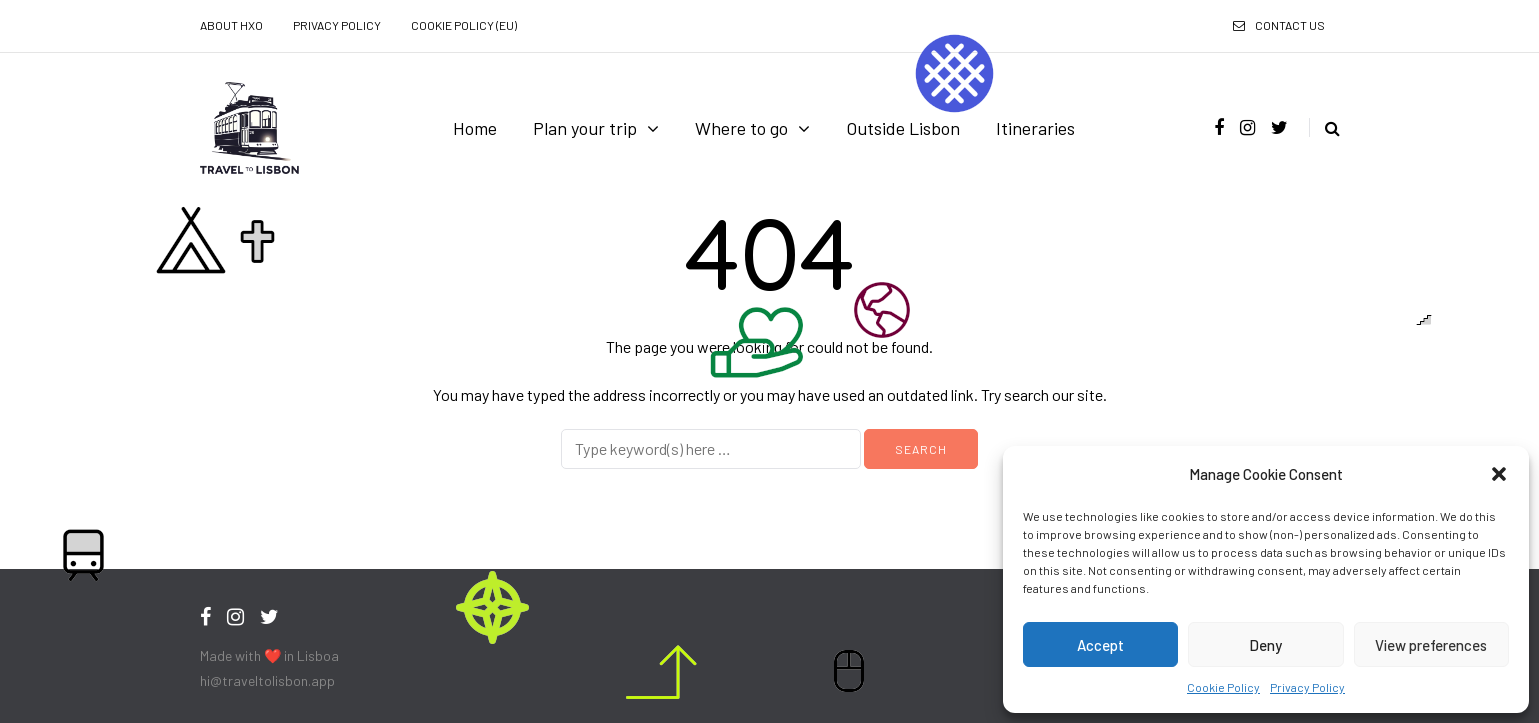 This screenshot has height=723, width=1539. What do you see at coordinates (954, 73) in the screenshot?
I see `indicates a dutch treat or snack item` at bounding box center [954, 73].